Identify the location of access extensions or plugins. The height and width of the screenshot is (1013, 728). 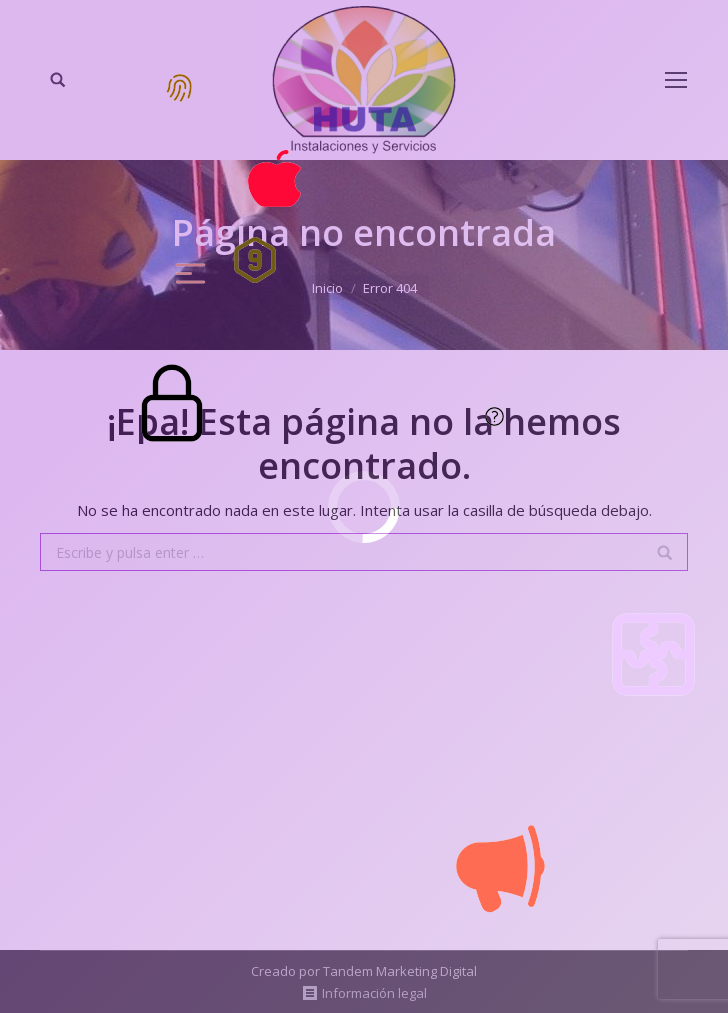
(653, 654).